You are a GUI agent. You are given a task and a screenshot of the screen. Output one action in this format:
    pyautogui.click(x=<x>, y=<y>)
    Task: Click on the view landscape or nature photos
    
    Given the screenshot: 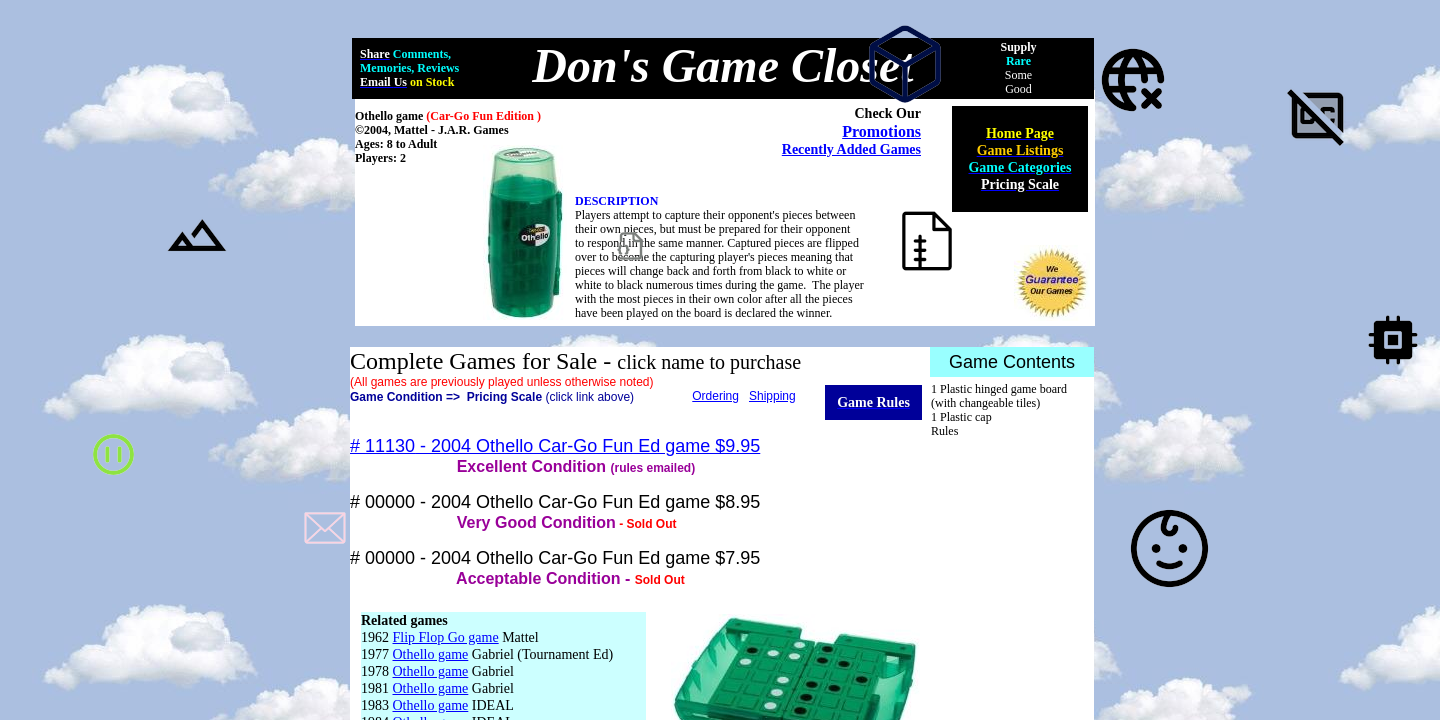 What is the action you would take?
    pyautogui.click(x=197, y=235)
    